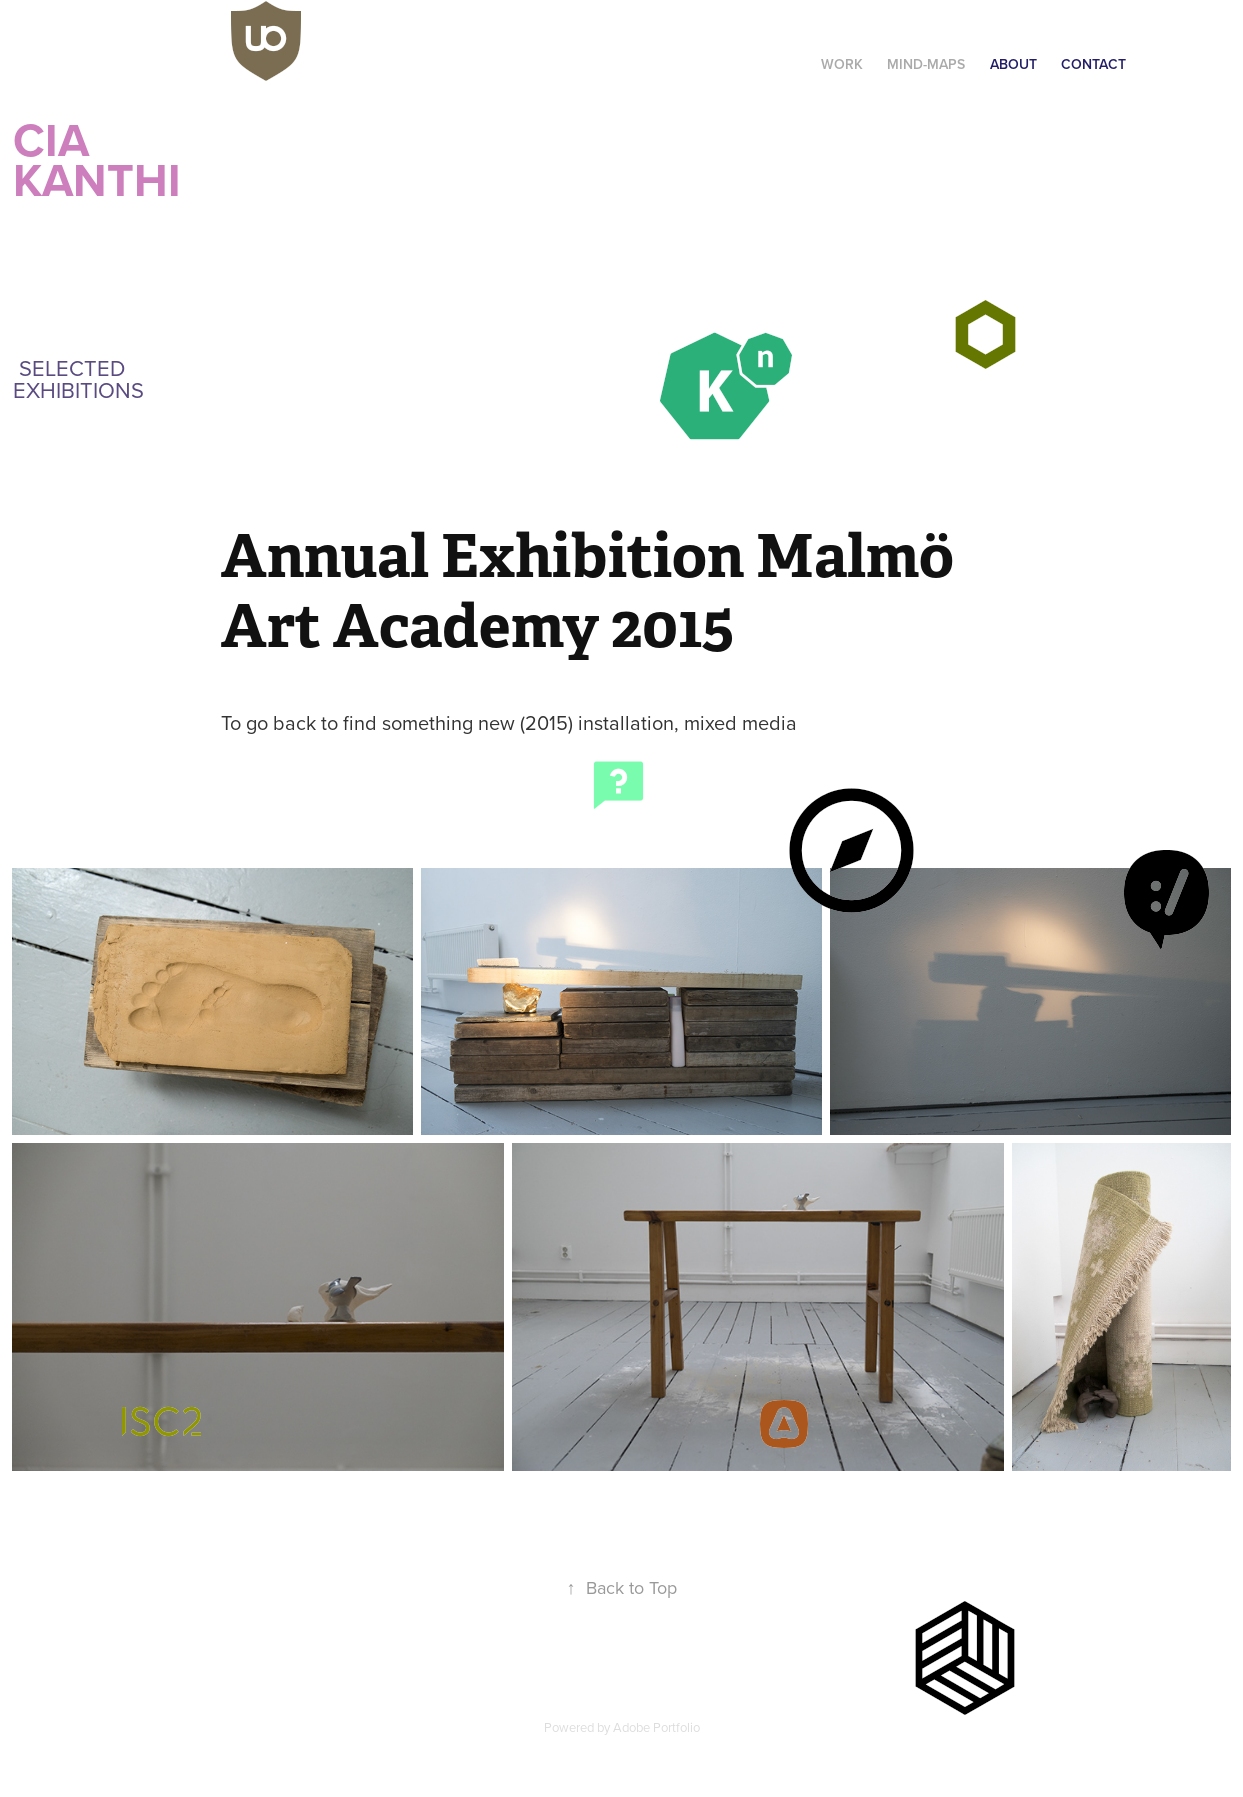  I want to click on open badges platform logo, so click(965, 1658).